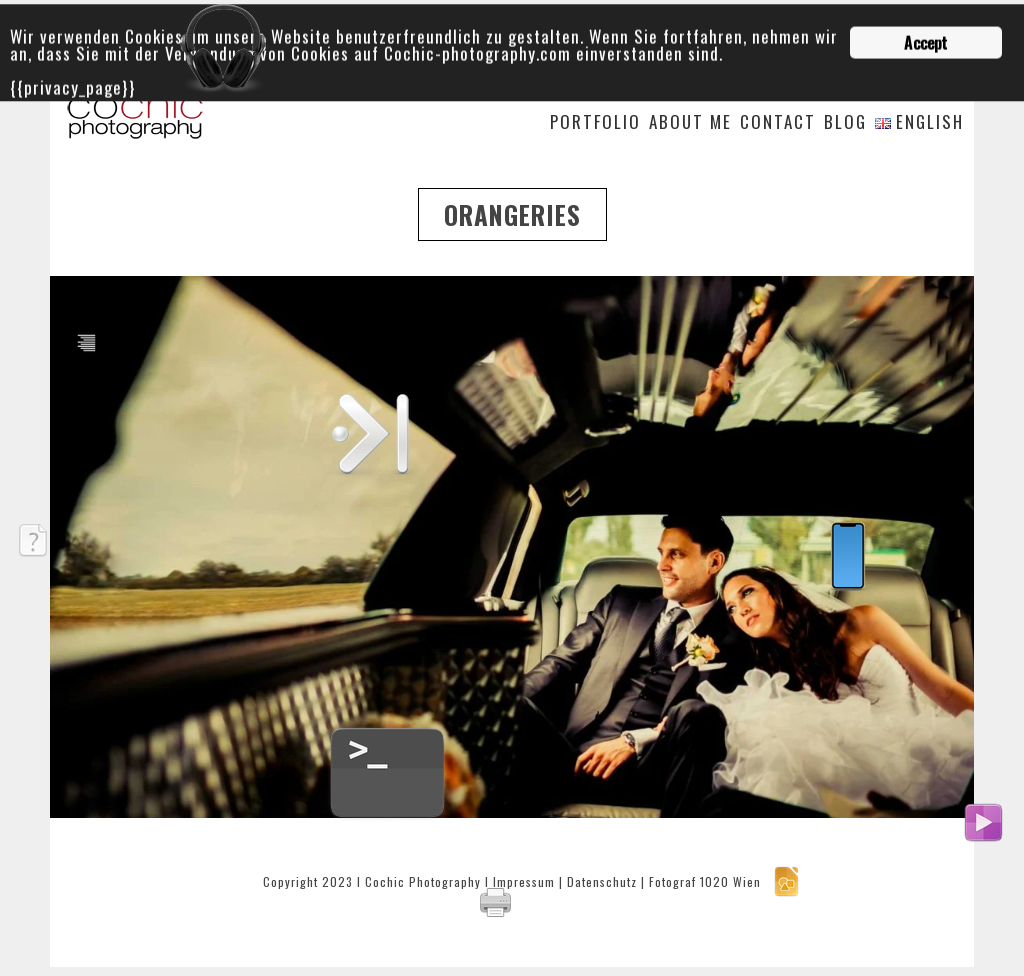 The image size is (1024, 976). I want to click on indicates an unrecognized file type, so click(33, 540).